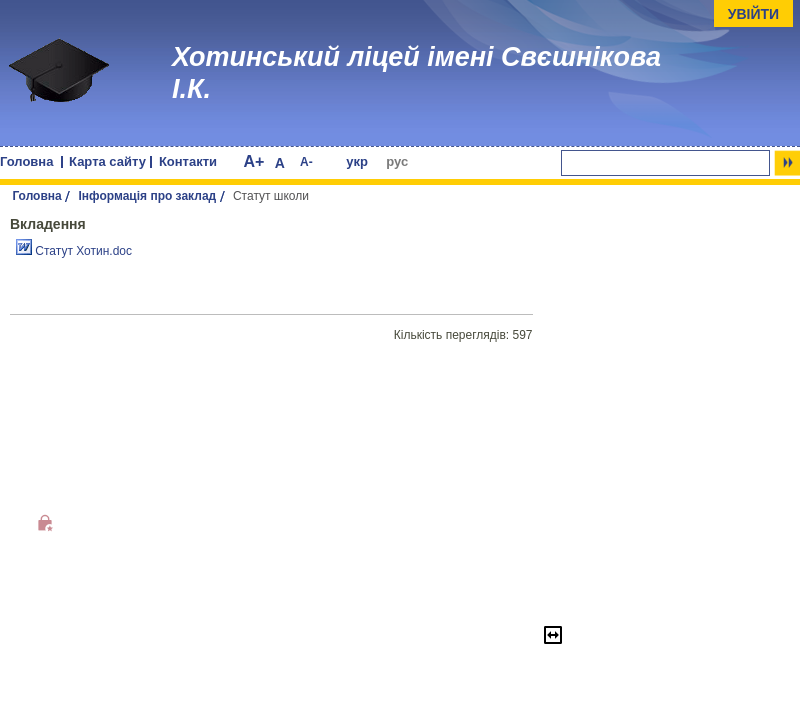  What do you see at coordinates (45, 523) in the screenshot?
I see `mark a security setting as favorite` at bounding box center [45, 523].